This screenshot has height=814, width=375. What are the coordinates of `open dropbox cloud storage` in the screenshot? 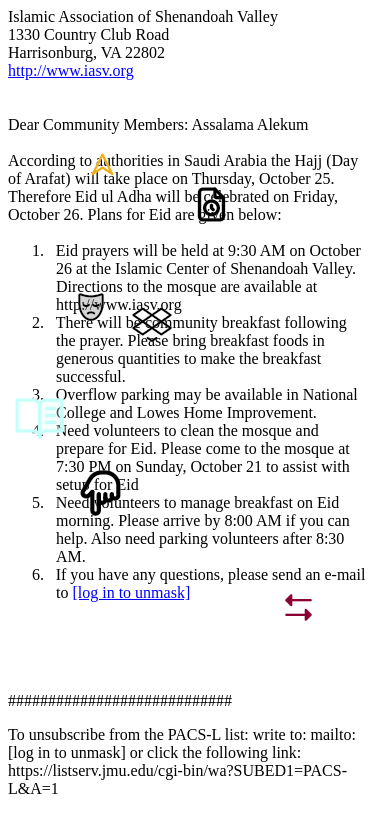 It's located at (152, 323).